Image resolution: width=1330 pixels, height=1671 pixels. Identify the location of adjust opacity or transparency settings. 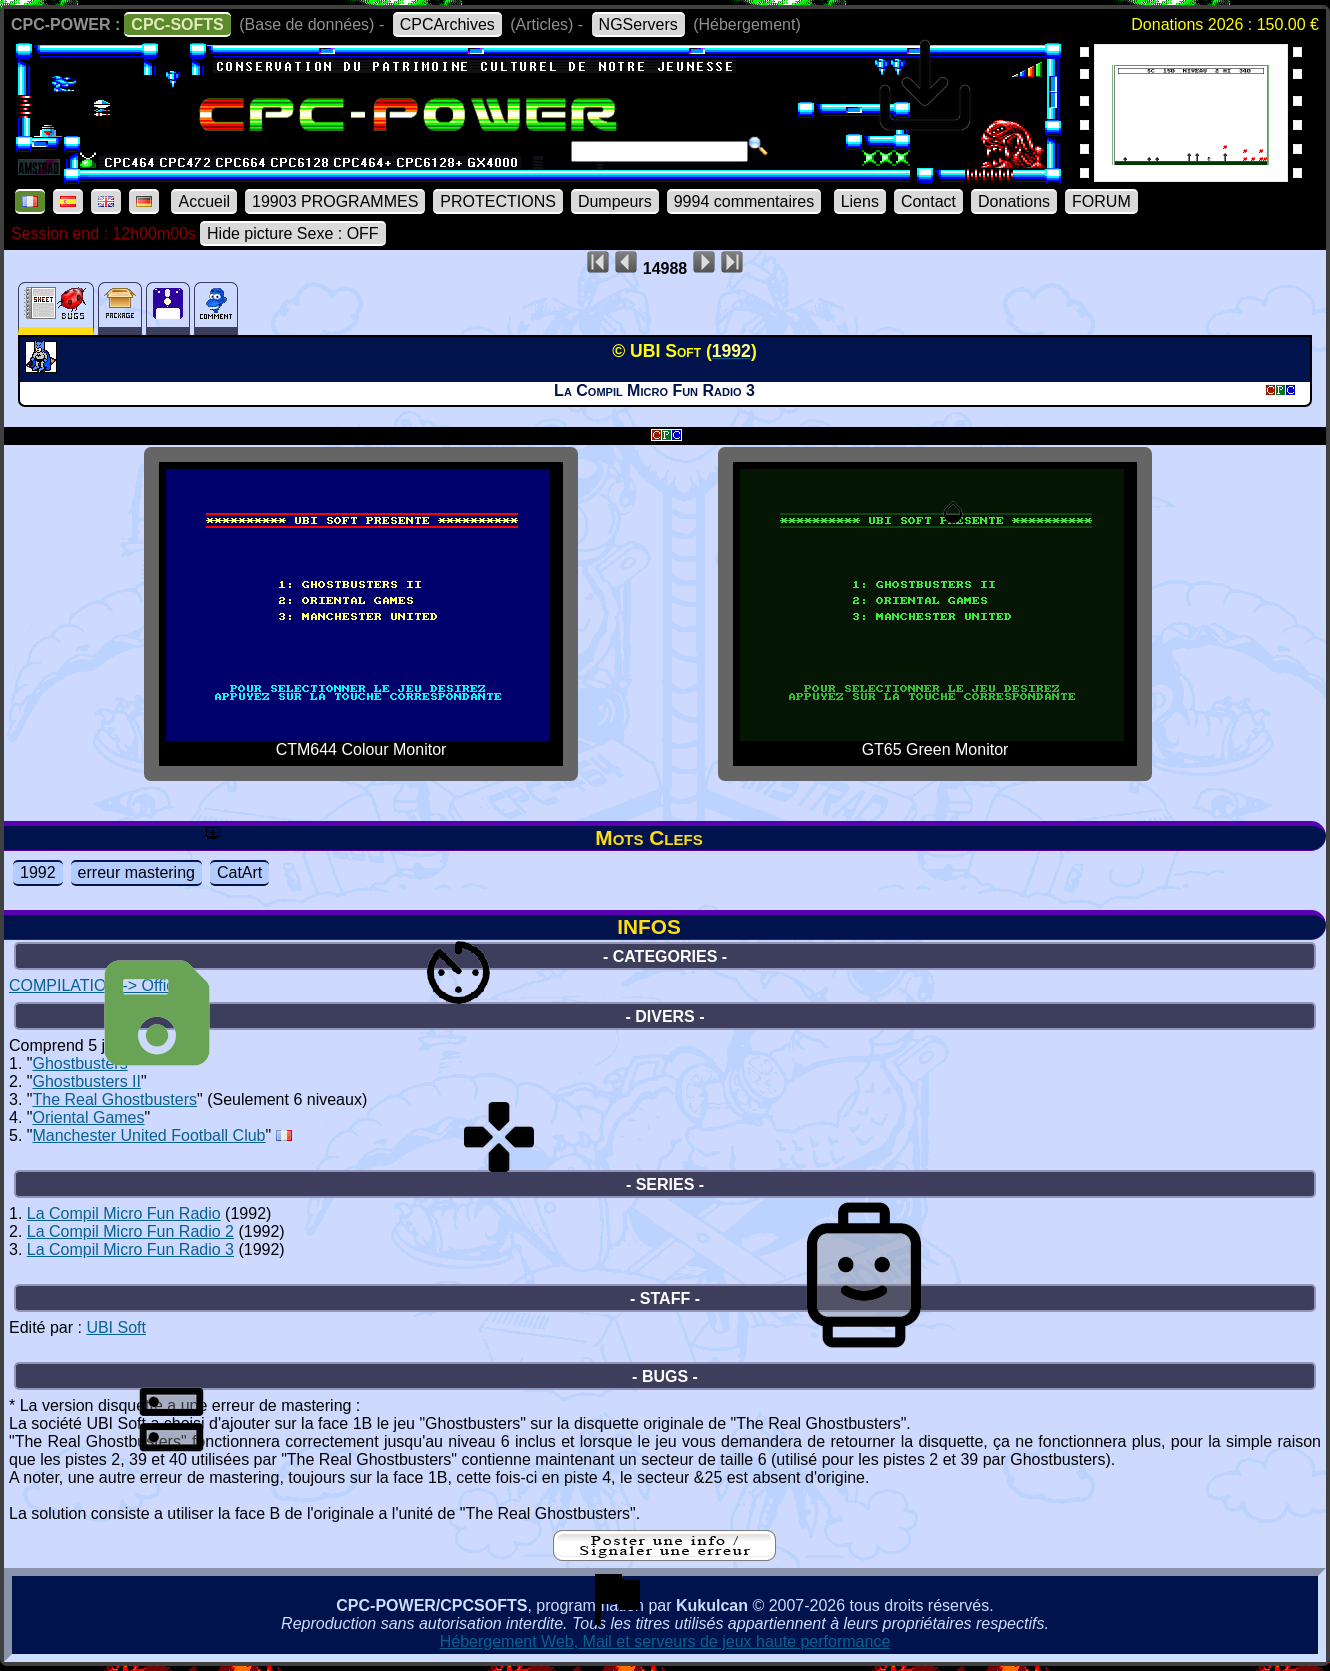
(953, 512).